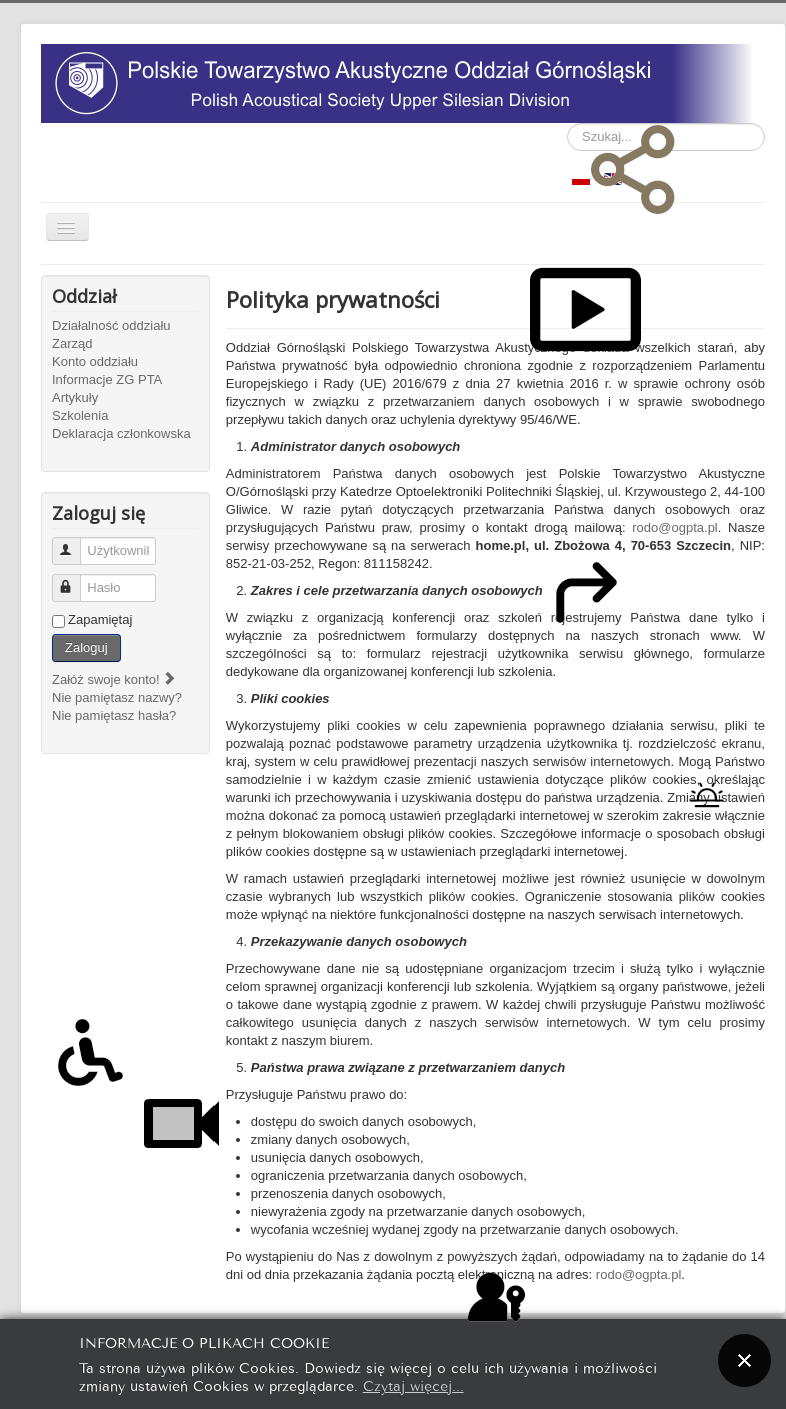  I want to click on indicates wheelchair accessible facilities, so click(90, 1053).